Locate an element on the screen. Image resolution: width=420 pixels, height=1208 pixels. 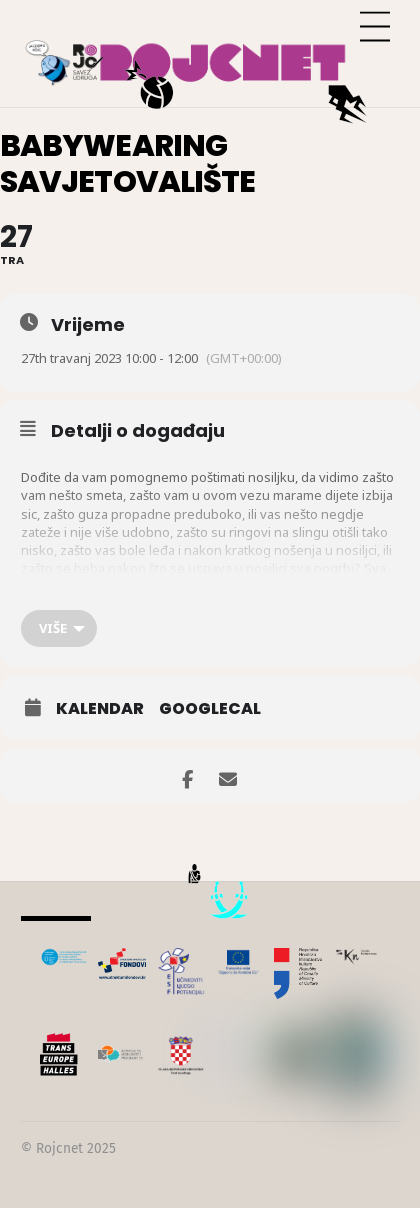
activate whirlwind or spinning attack ability is located at coordinates (229, 900).